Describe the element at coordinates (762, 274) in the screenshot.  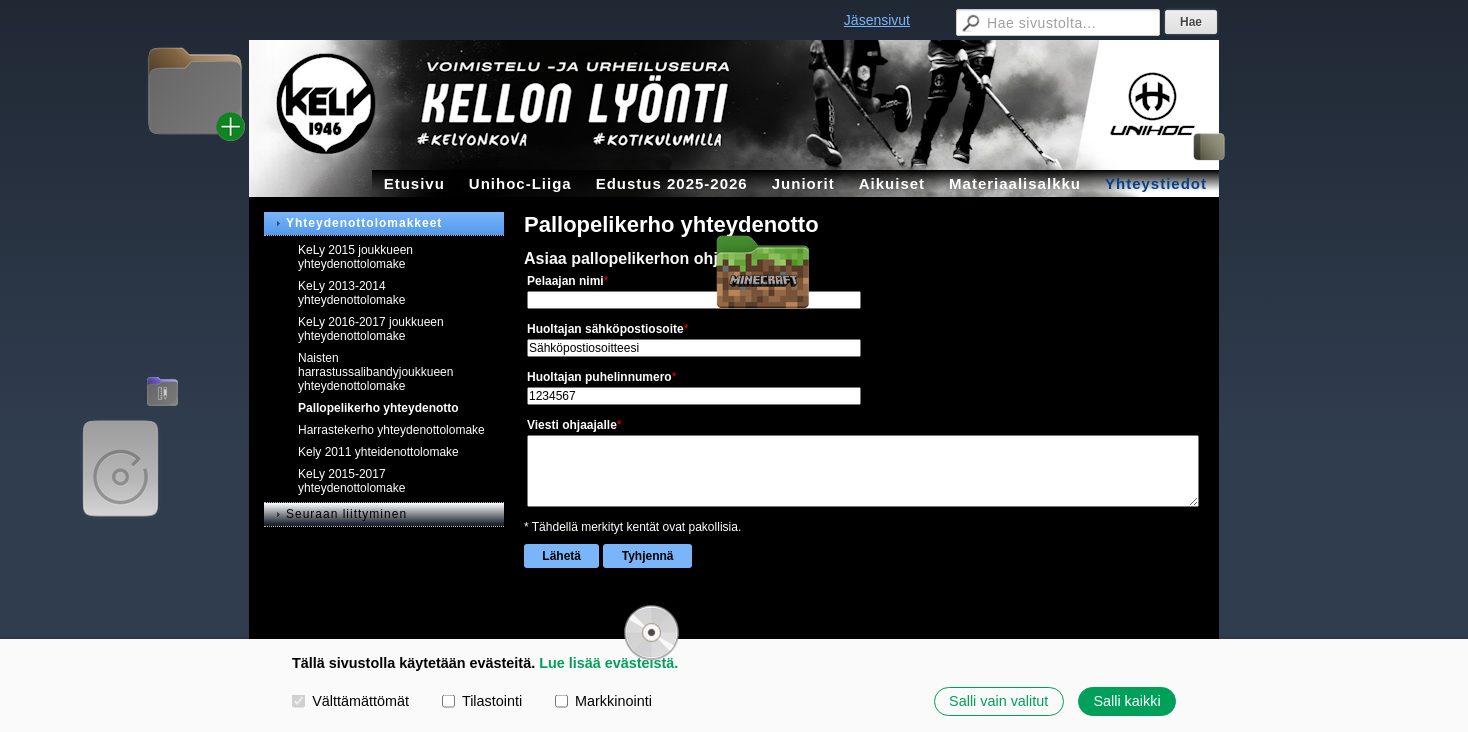
I see `open minecraft game files folder` at that location.